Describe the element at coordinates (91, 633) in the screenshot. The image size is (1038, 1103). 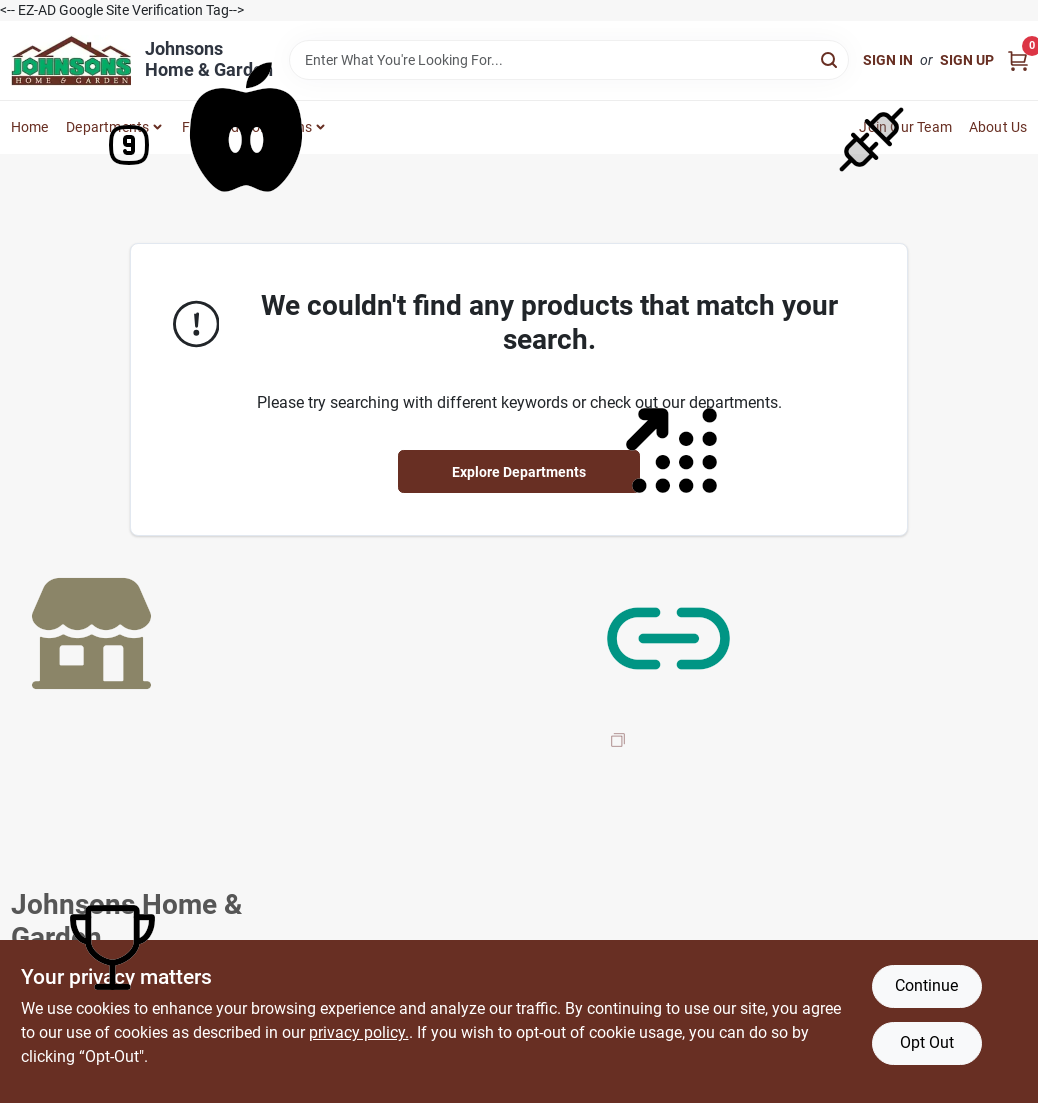
I see `access the online store or shop` at that location.